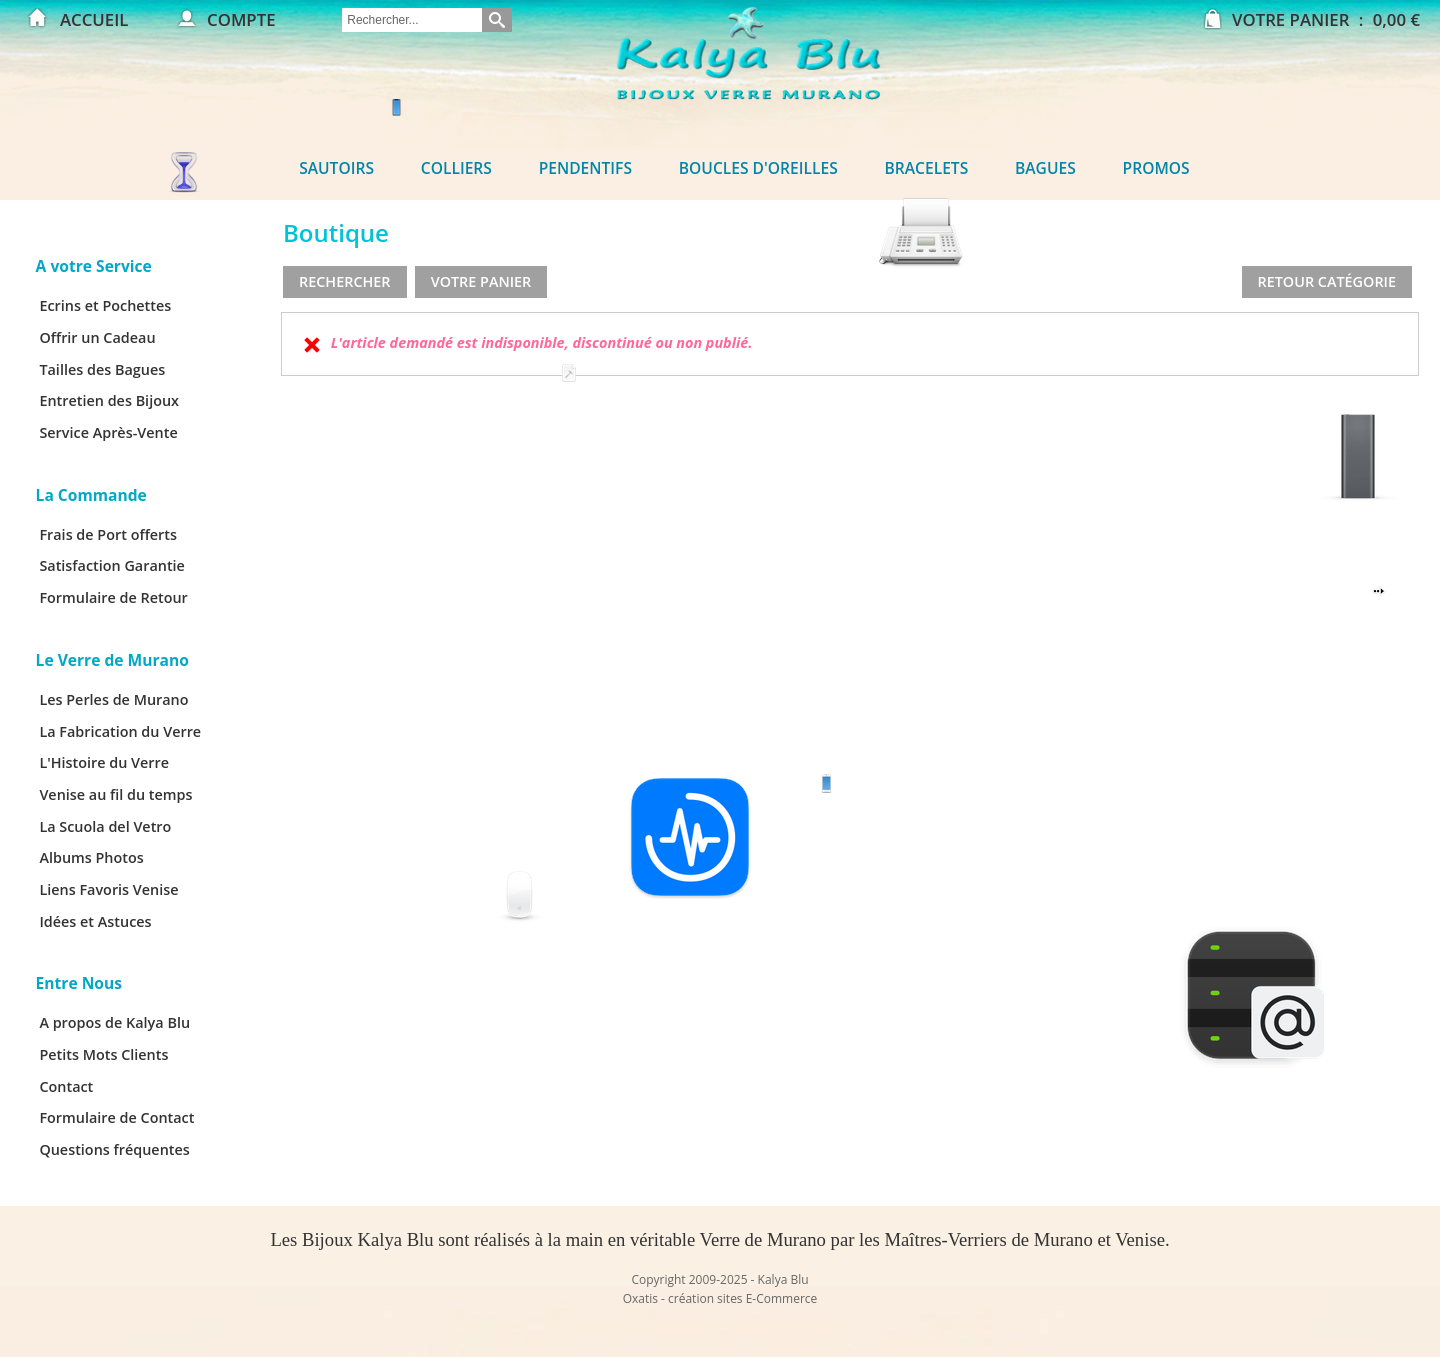 This screenshot has height=1357, width=1440. I want to click on iPhone XR device connected to your Mac, so click(396, 107).